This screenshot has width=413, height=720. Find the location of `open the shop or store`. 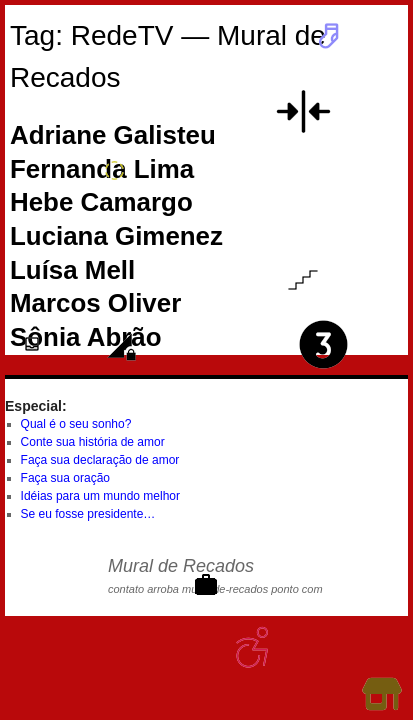

open the shop or store is located at coordinates (382, 694).